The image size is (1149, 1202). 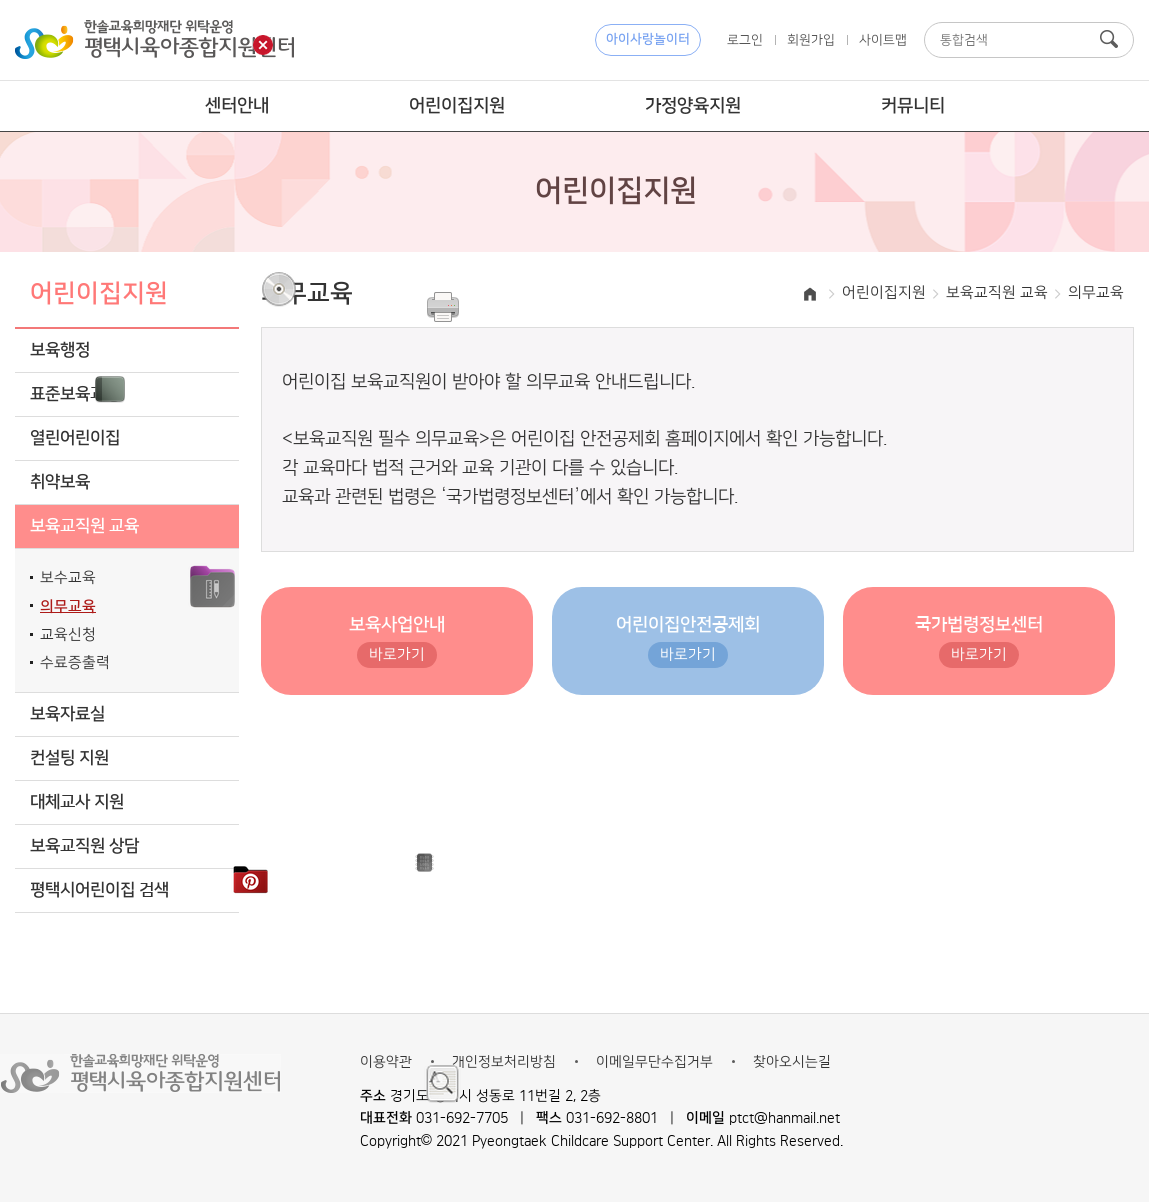 What do you see at coordinates (110, 388) in the screenshot?
I see `access your desktop folder` at bounding box center [110, 388].